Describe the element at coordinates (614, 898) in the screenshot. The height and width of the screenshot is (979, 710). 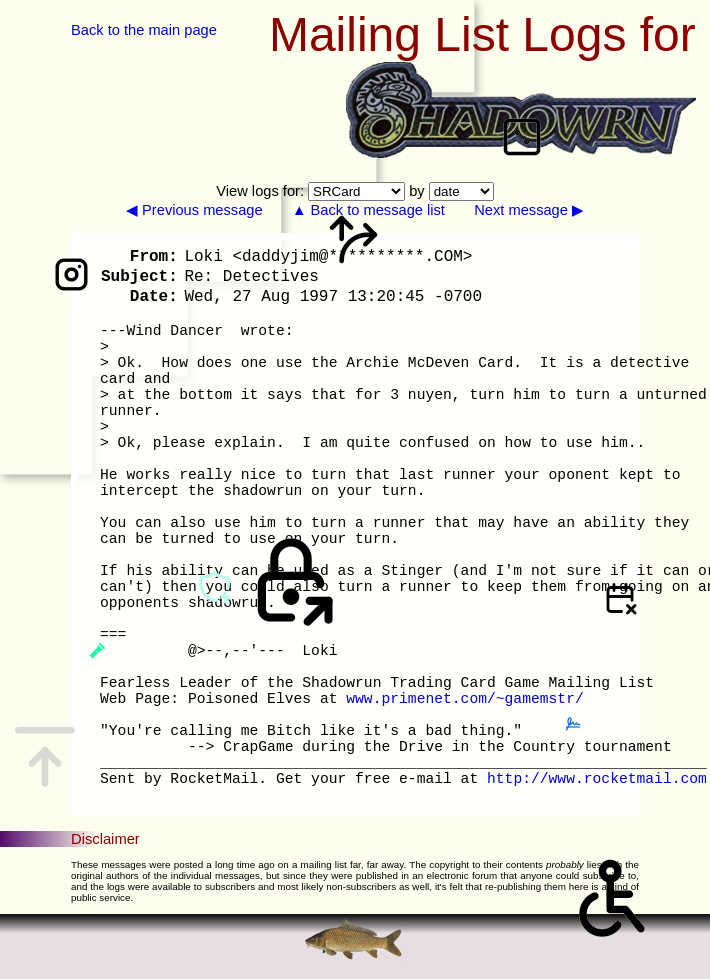
I see `accessibility options or settings` at that location.